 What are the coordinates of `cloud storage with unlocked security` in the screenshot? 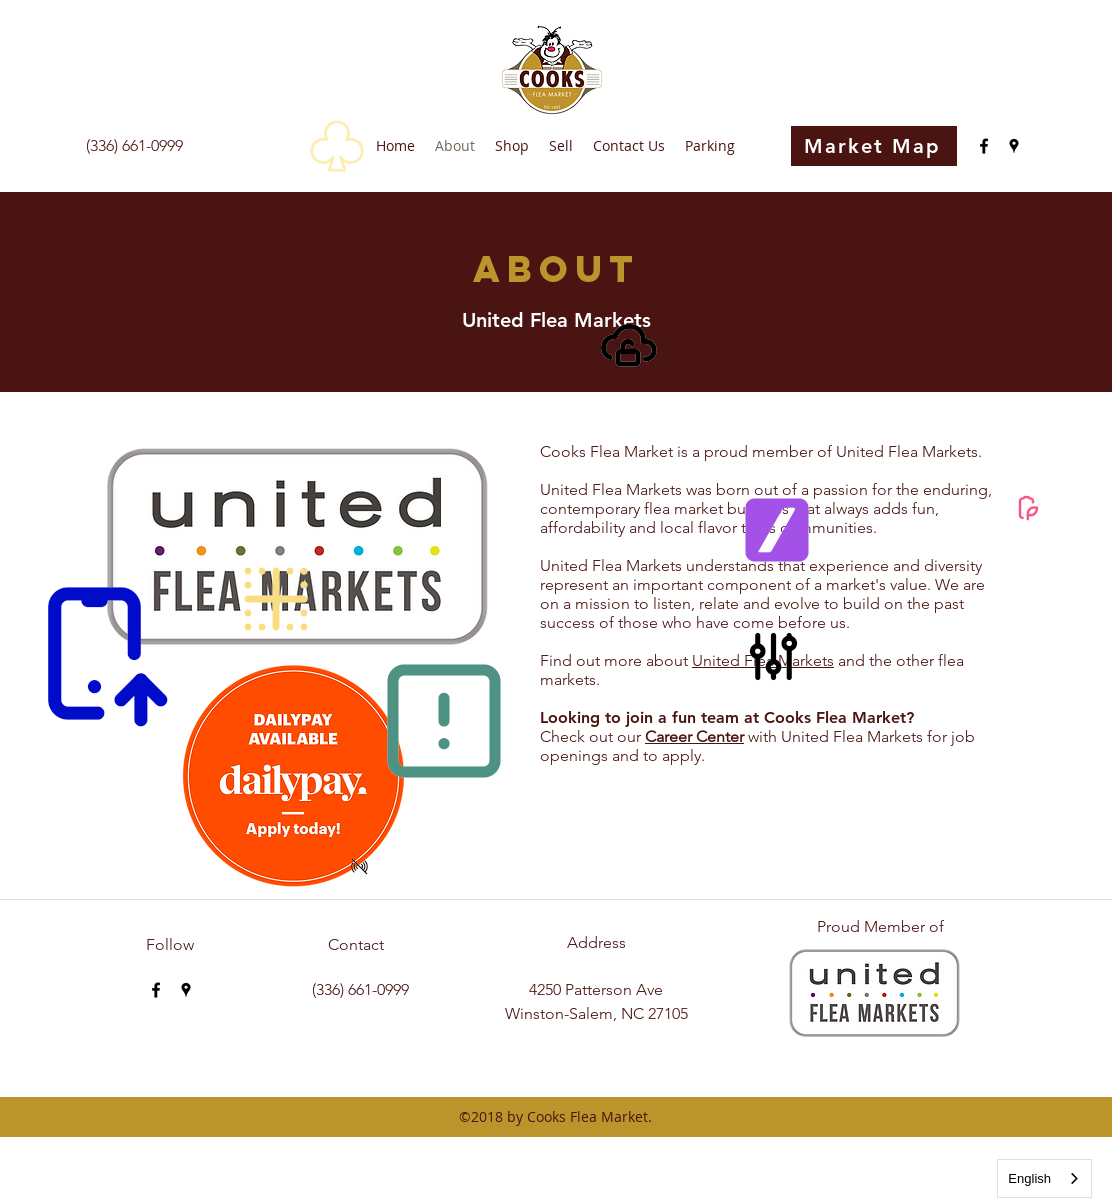 It's located at (628, 344).